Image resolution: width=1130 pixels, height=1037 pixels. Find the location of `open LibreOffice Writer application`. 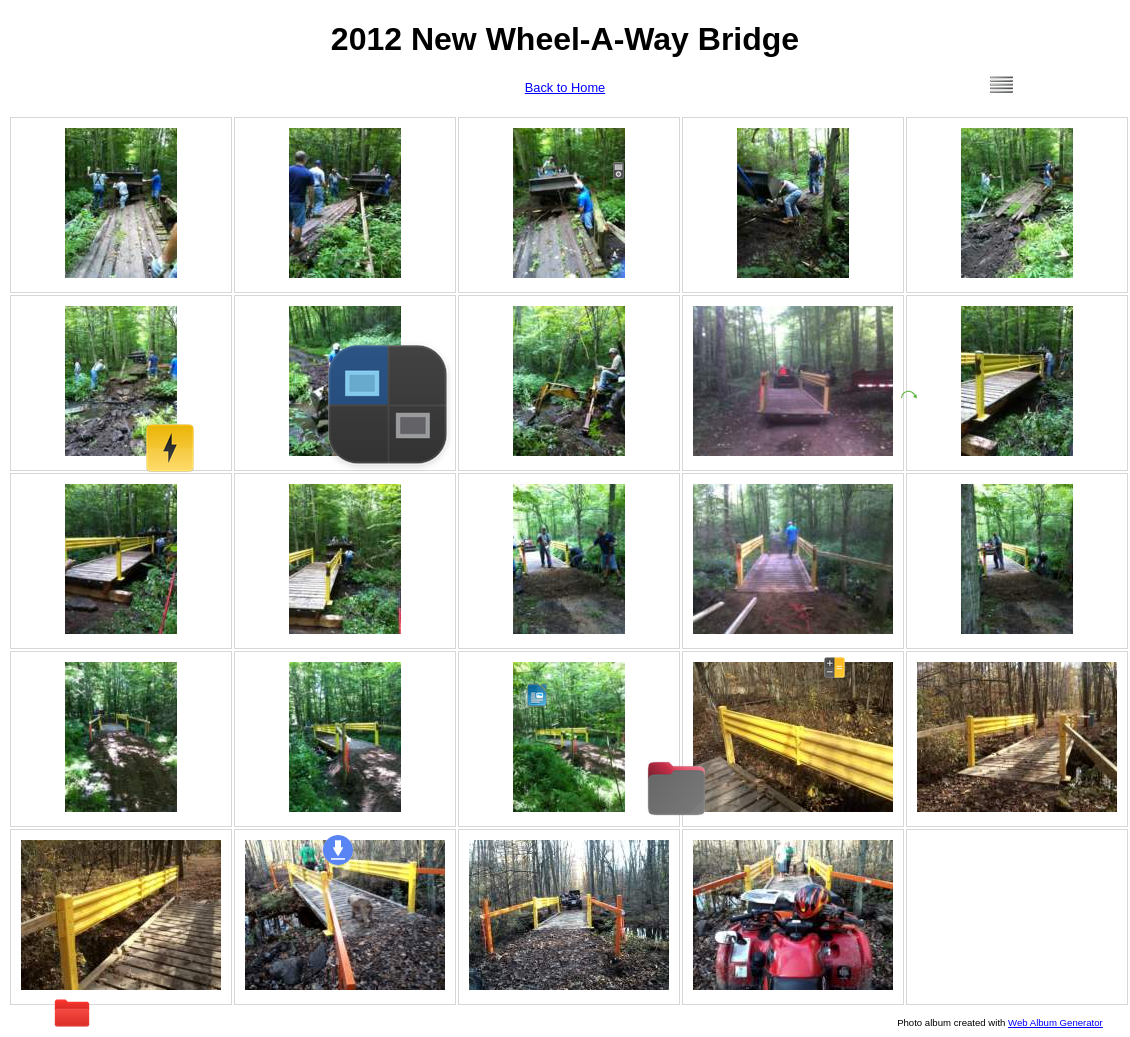

open LibreOffice Writer application is located at coordinates (537, 695).